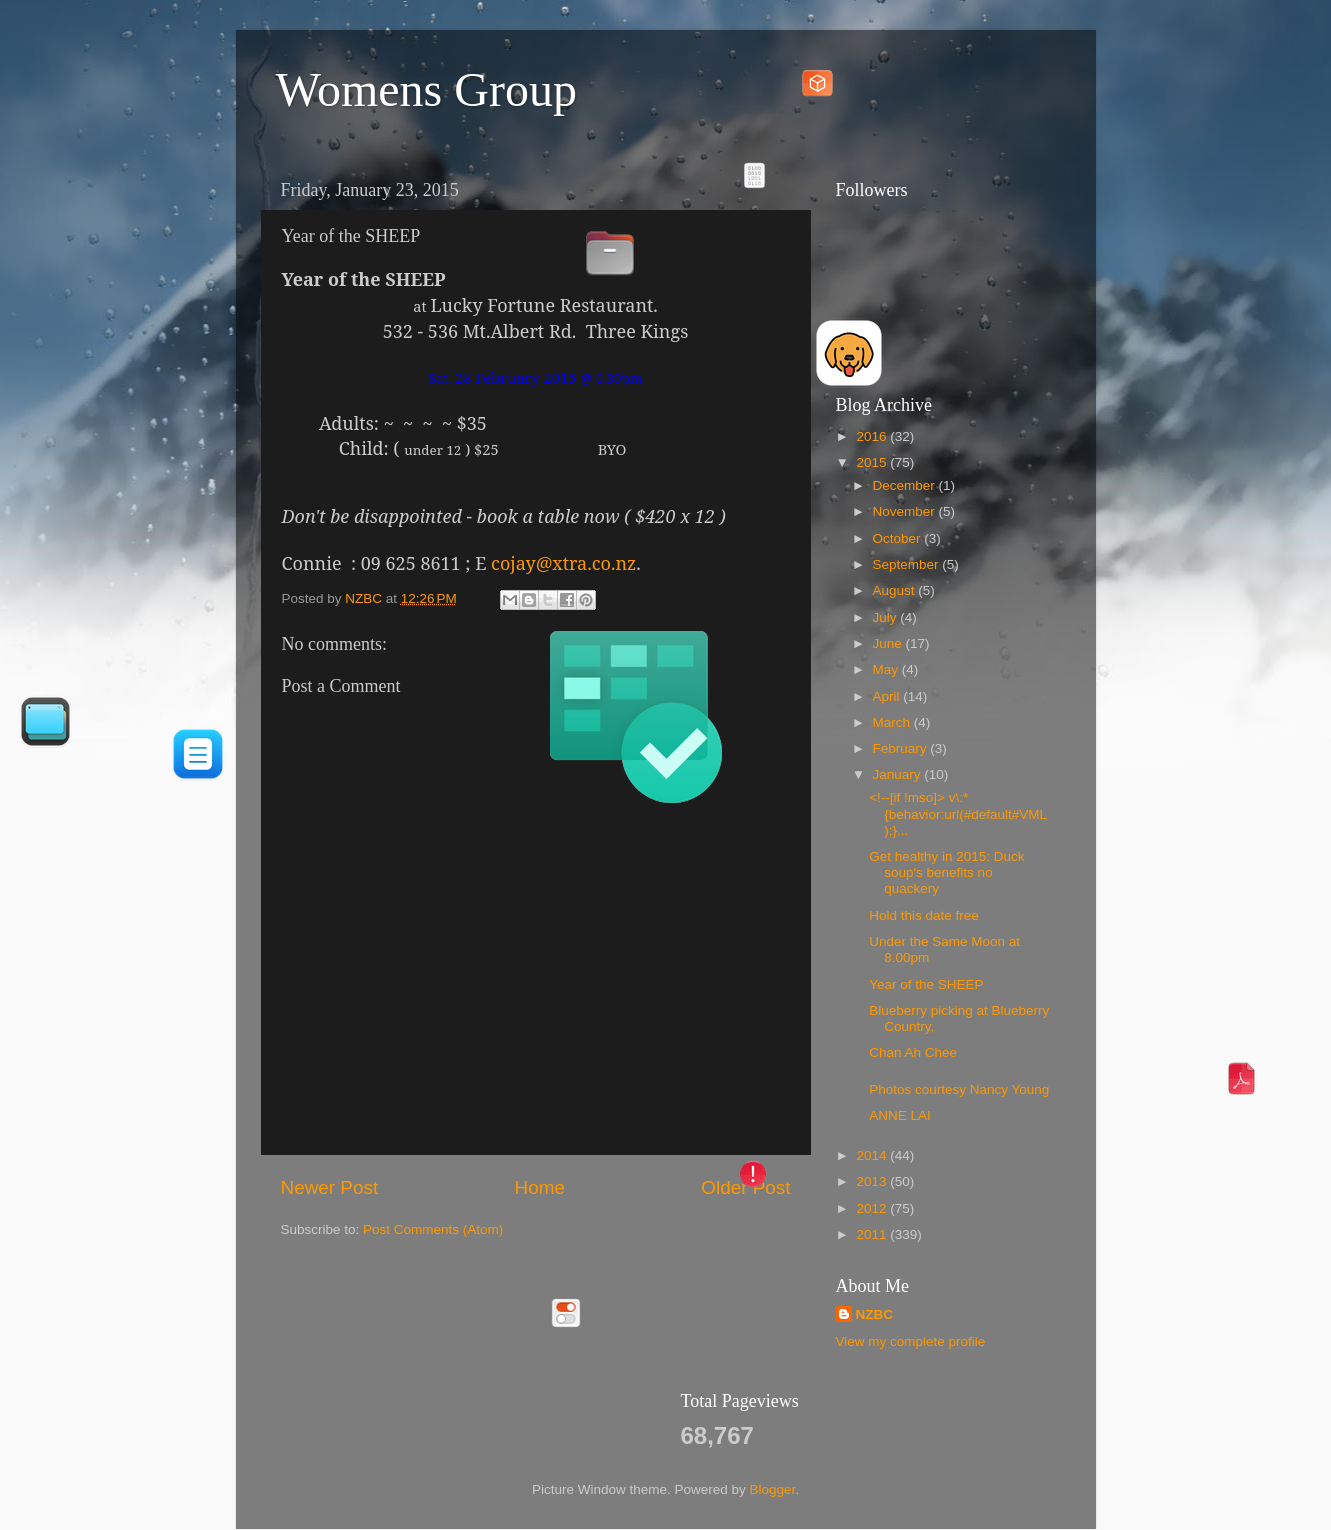 The height and width of the screenshot is (1530, 1331). I want to click on open gnome tweaks settings, so click(566, 1313).